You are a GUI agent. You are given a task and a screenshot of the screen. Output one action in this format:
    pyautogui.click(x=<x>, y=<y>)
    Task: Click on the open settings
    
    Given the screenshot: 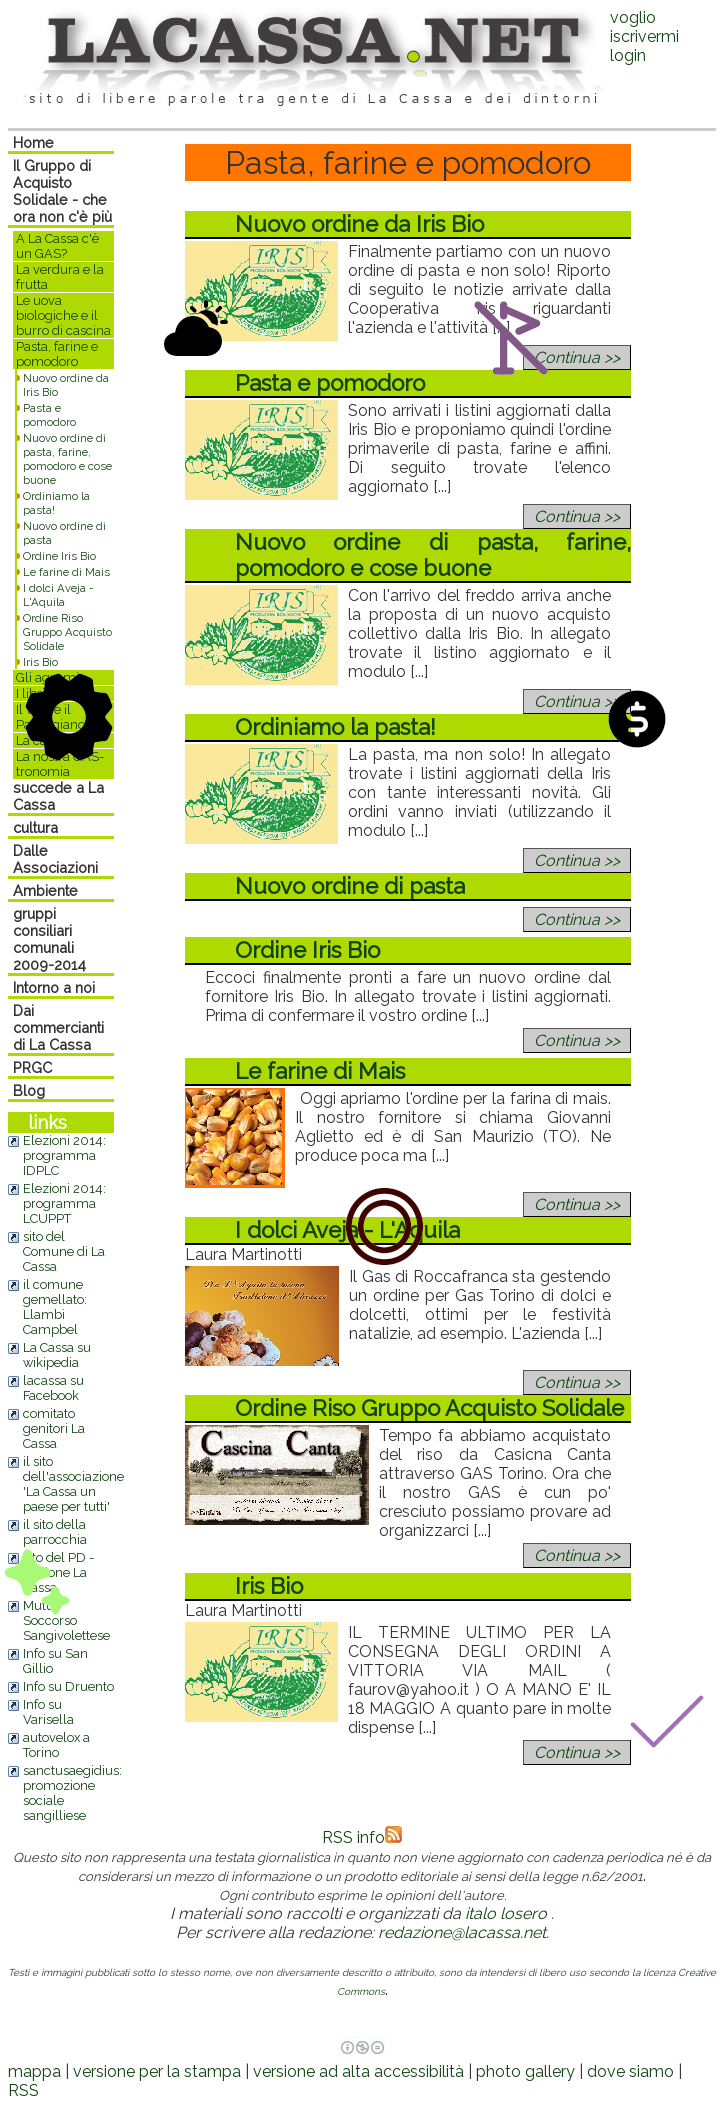 What is the action you would take?
    pyautogui.click(x=69, y=717)
    